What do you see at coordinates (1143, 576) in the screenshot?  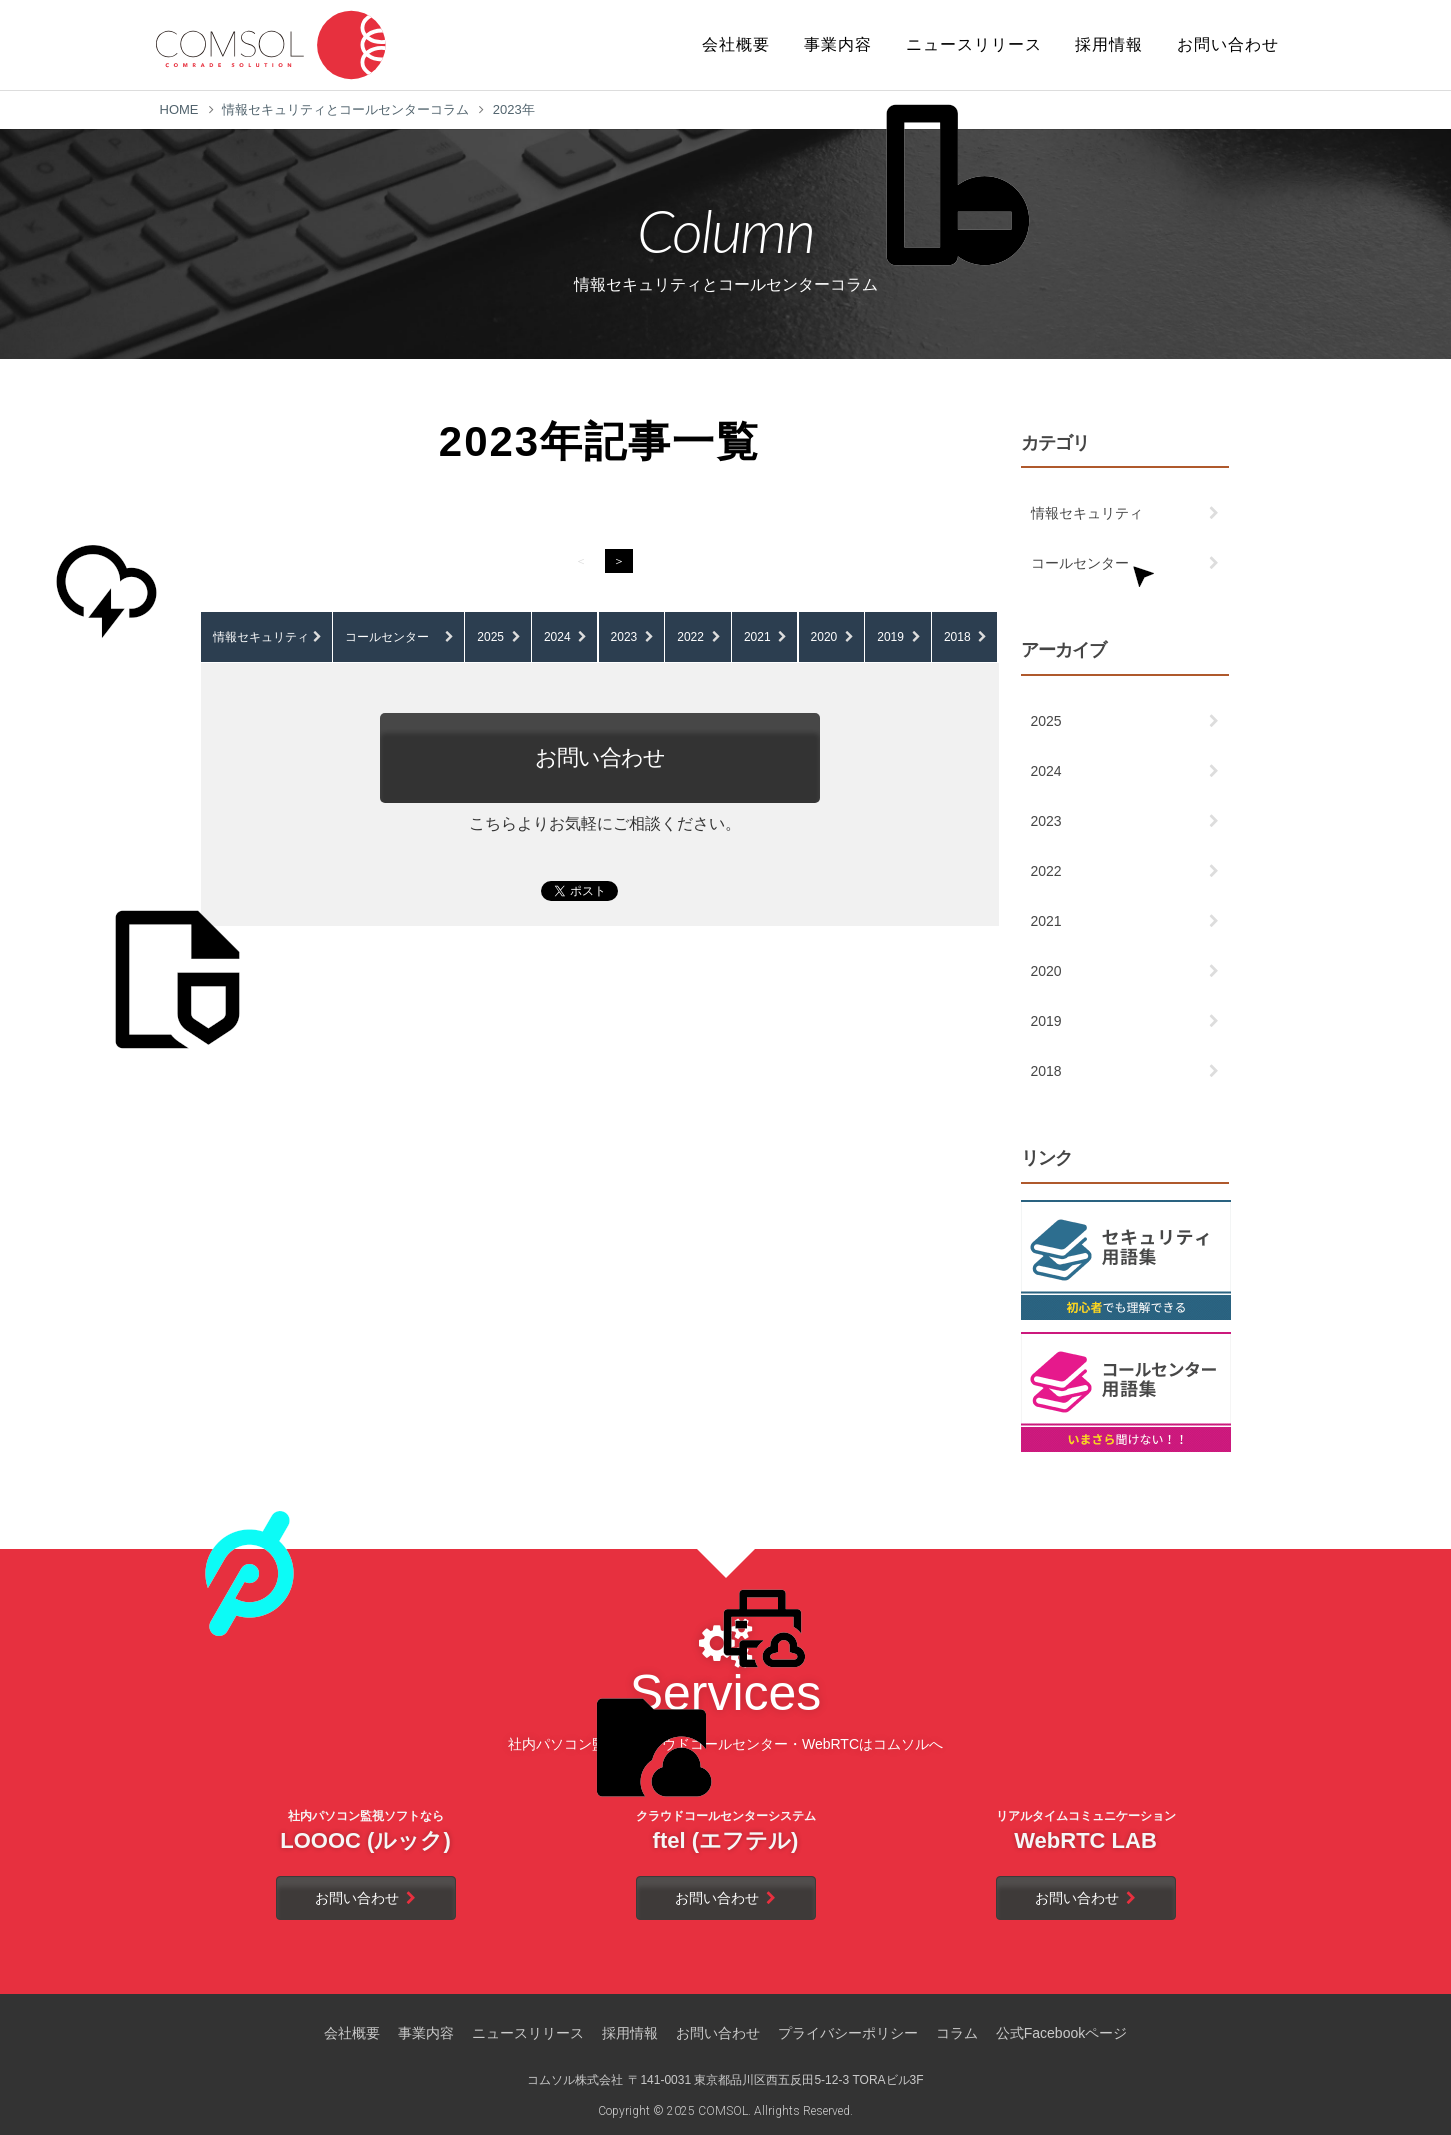 I see `start navigation to destination` at bounding box center [1143, 576].